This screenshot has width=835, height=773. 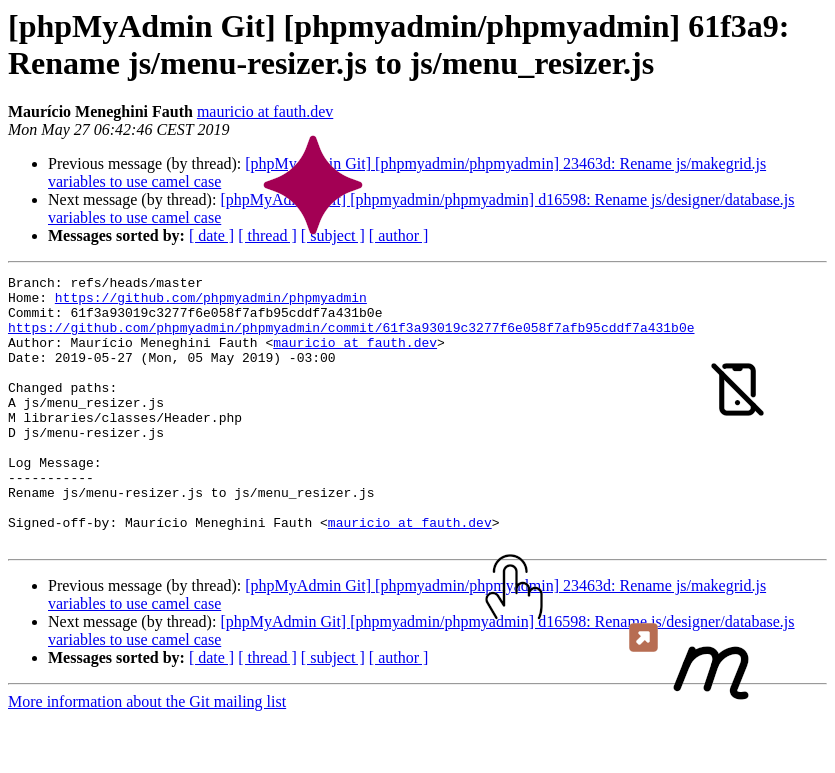 I want to click on open link in a new tab or window, so click(x=643, y=637).